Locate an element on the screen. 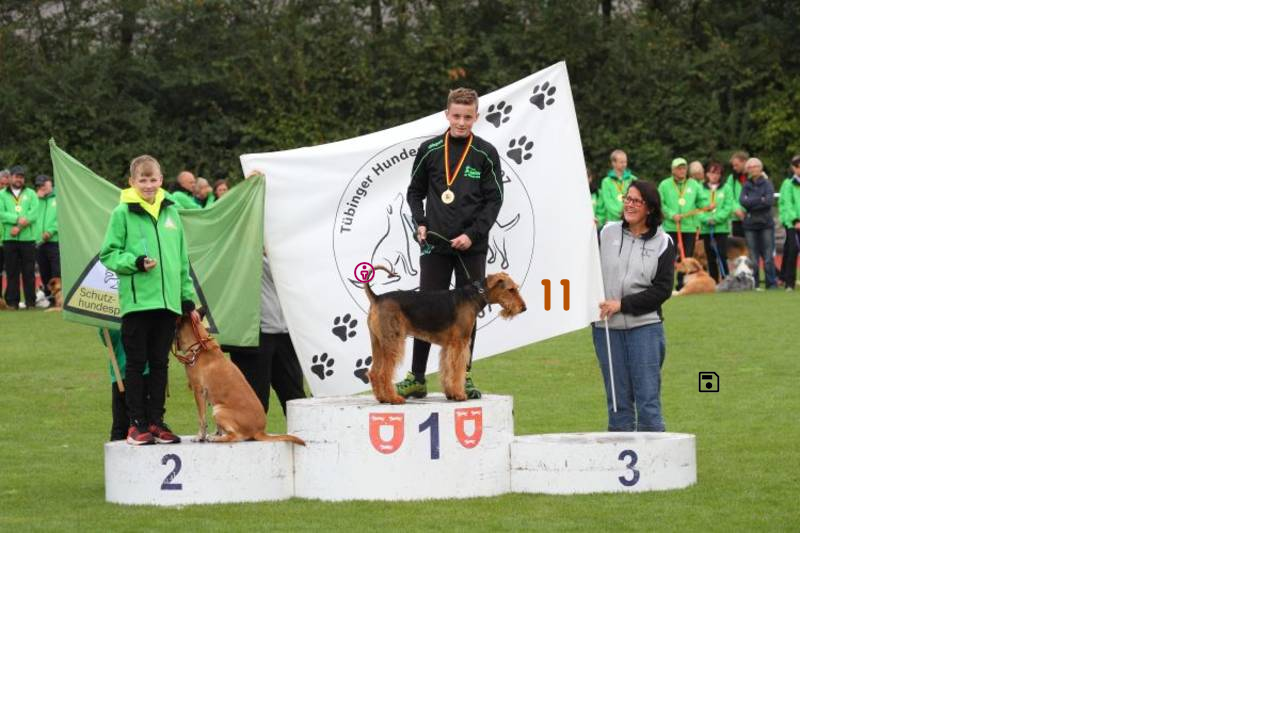  save current file or document is located at coordinates (709, 382).